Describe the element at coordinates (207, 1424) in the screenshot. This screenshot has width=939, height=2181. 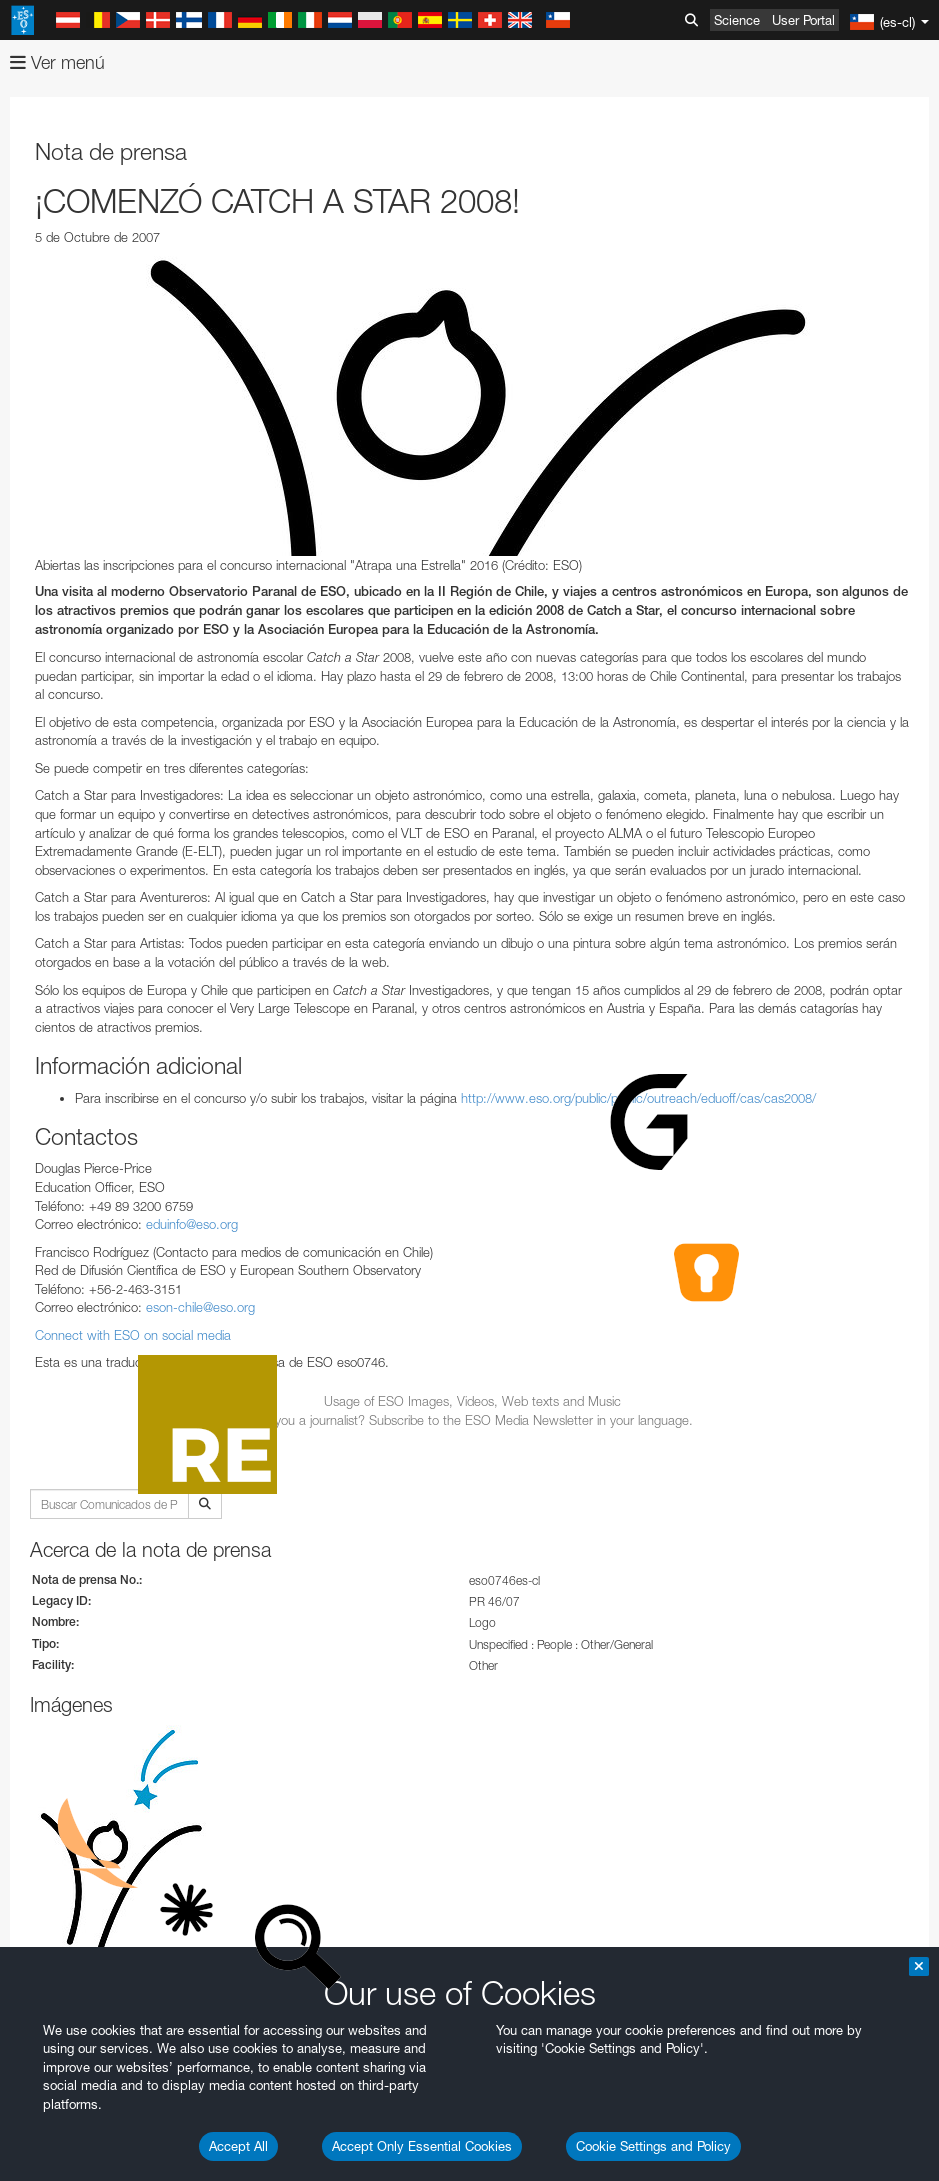
I see `reason programming language logo` at that location.